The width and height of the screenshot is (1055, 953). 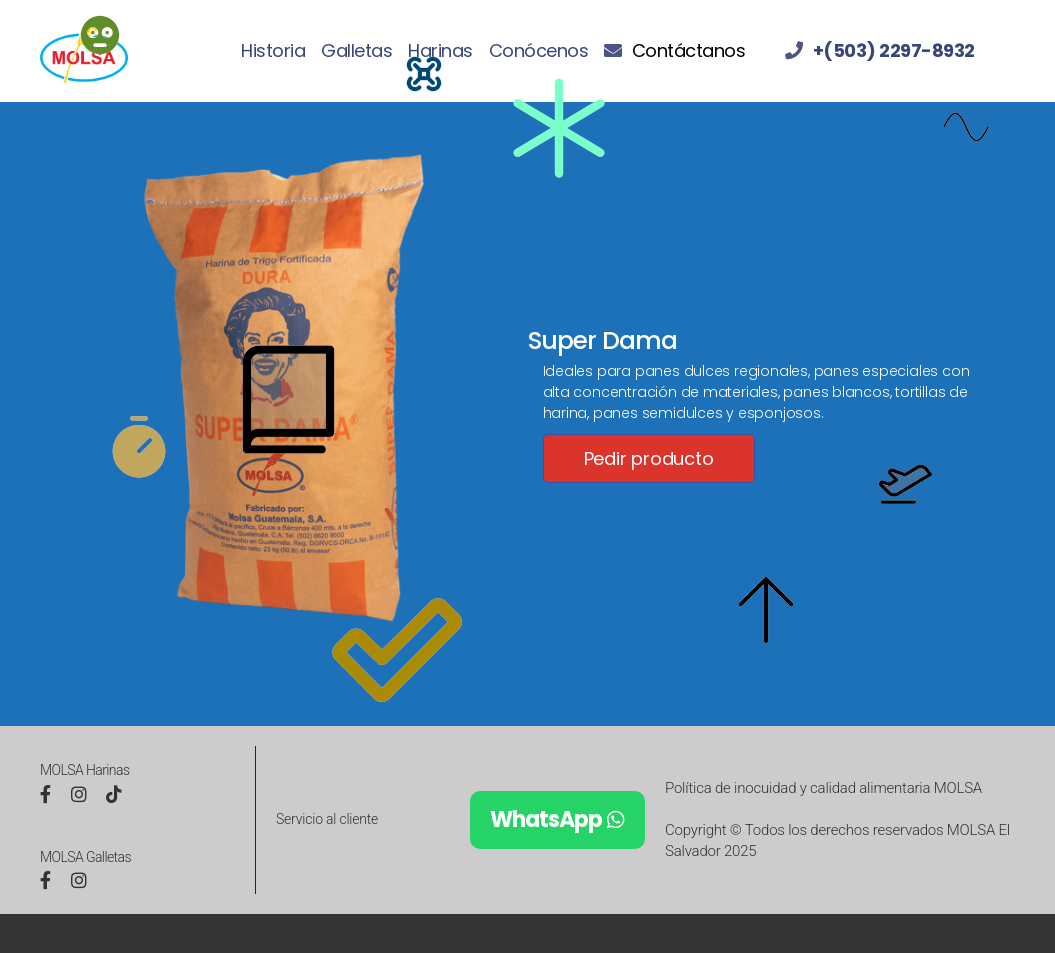 What do you see at coordinates (966, 127) in the screenshot?
I see `adjust audio or sound wave settings` at bounding box center [966, 127].